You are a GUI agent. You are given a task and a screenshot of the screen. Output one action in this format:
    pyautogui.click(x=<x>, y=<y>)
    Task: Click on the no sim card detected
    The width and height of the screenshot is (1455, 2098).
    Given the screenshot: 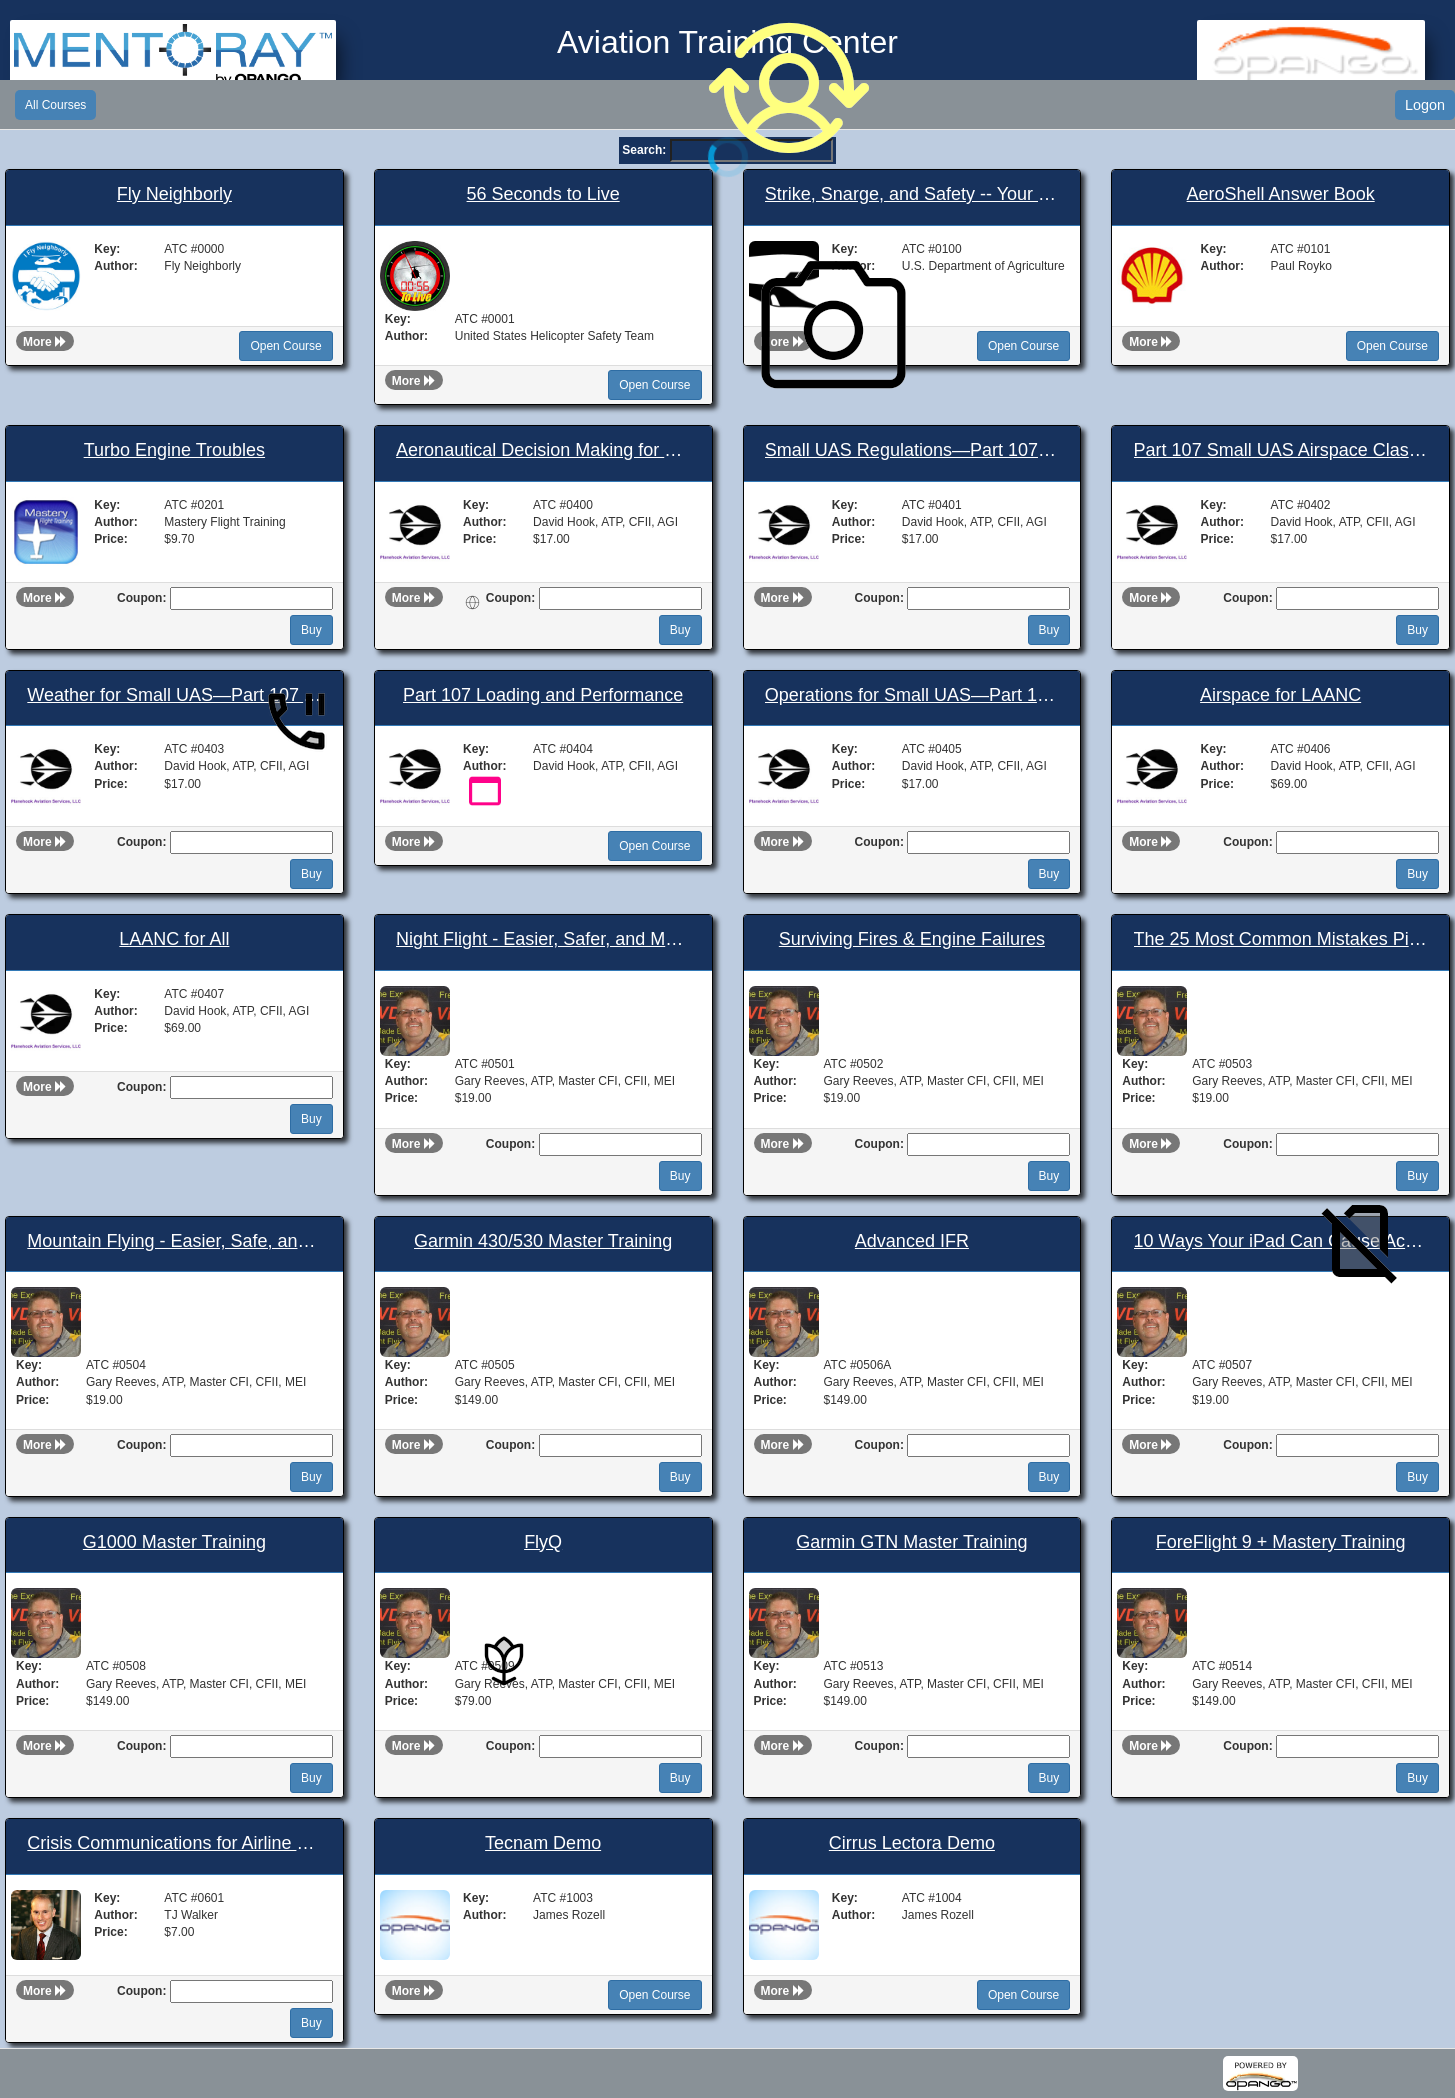 What is the action you would take?
    pyautogui.click(x=1360, y=1241)
    